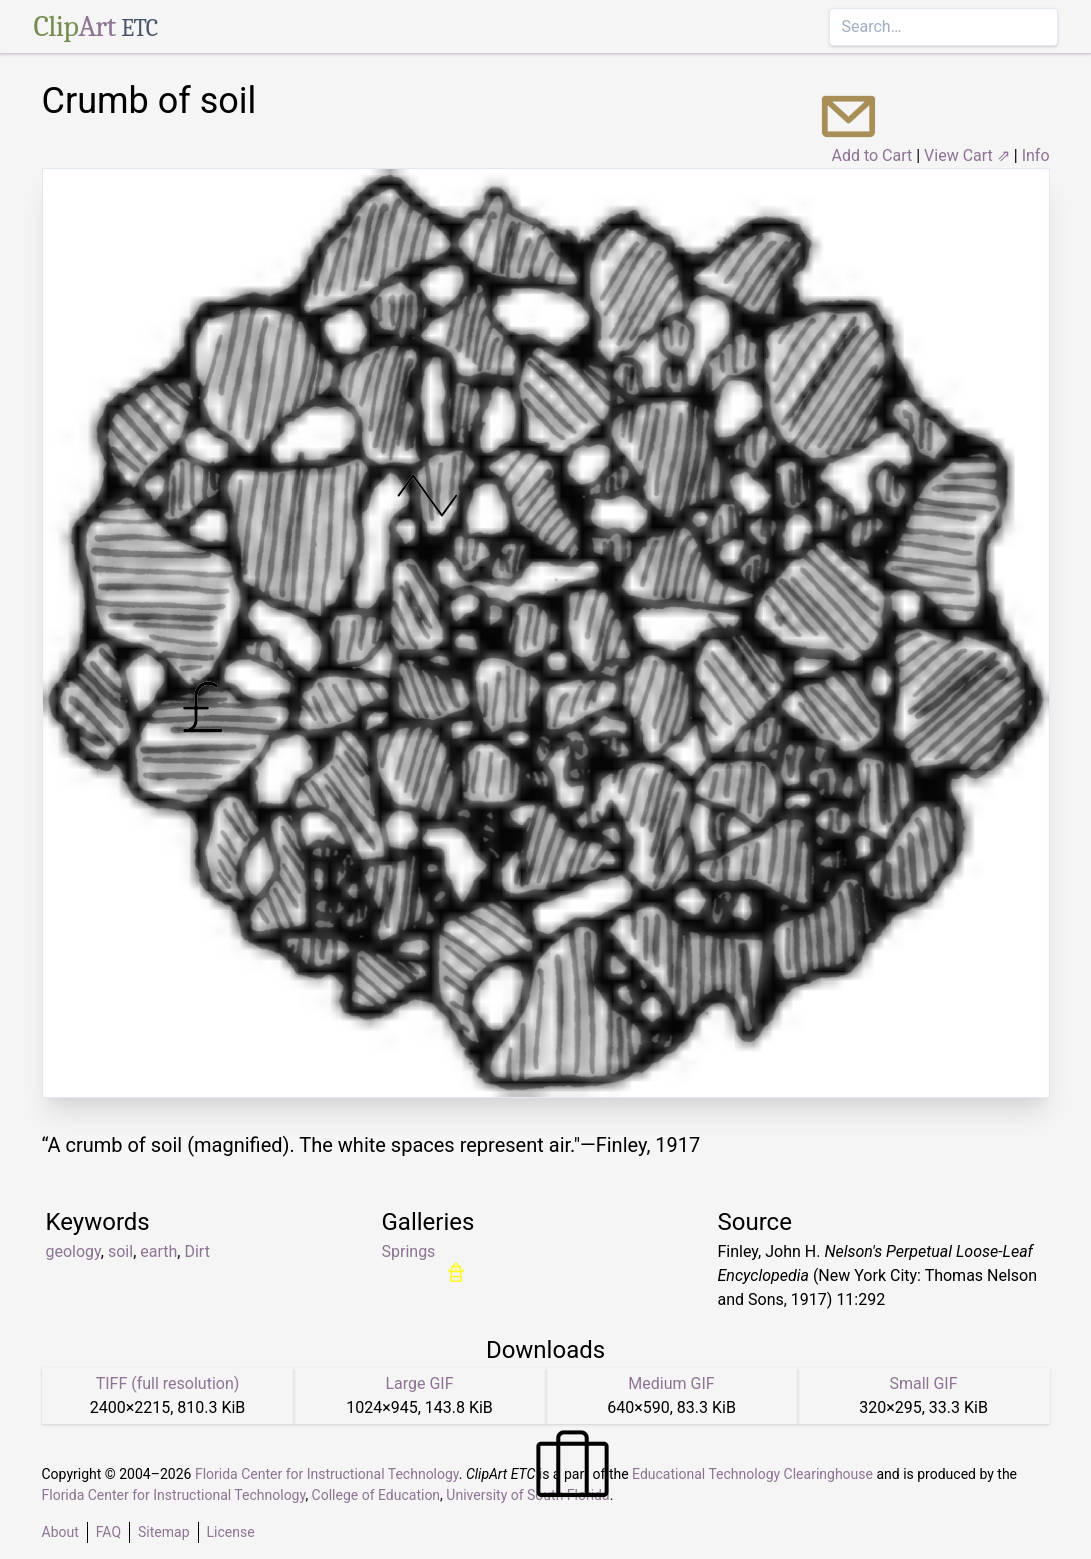 The height and width of the screenshot is (1559, 1091). Describe the element at coordinates (848, 116) in the screenshot. I see `open your inbox or email` at that location.